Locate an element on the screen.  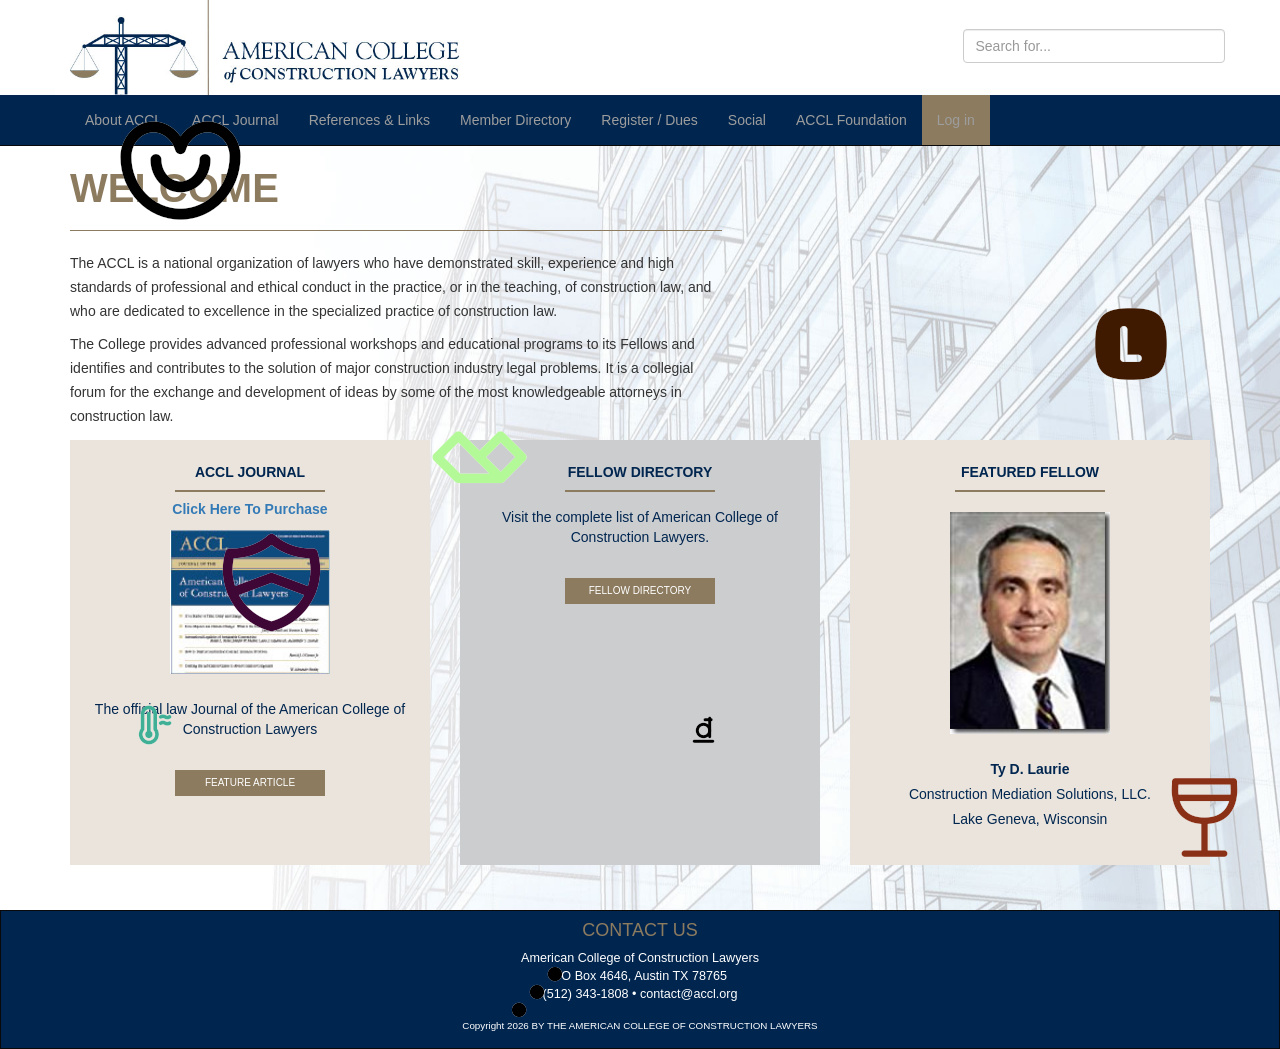
browse wine selection or menu is located at coordinates (1204, 817).